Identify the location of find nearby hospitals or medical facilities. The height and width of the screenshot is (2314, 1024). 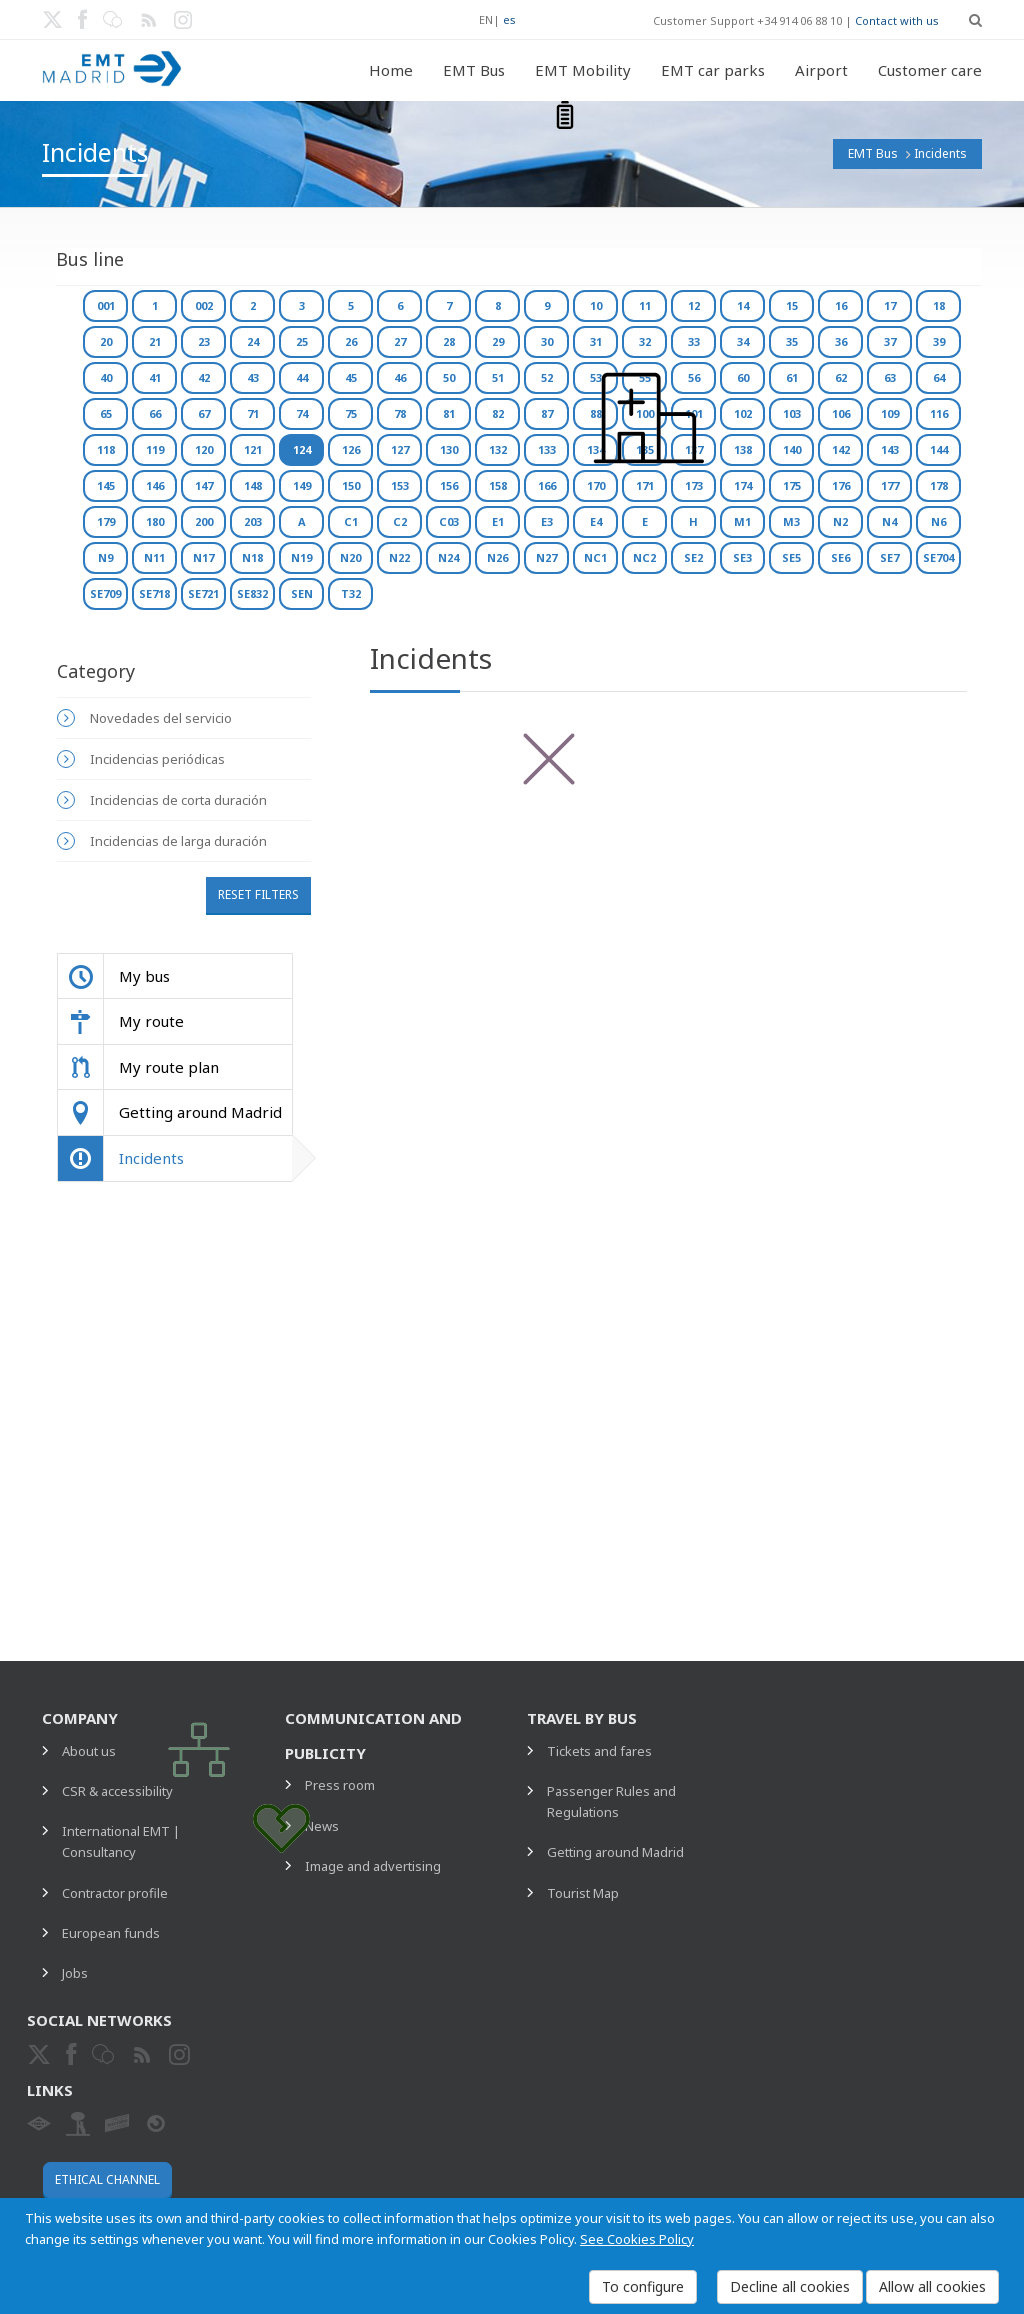
(643, 418).